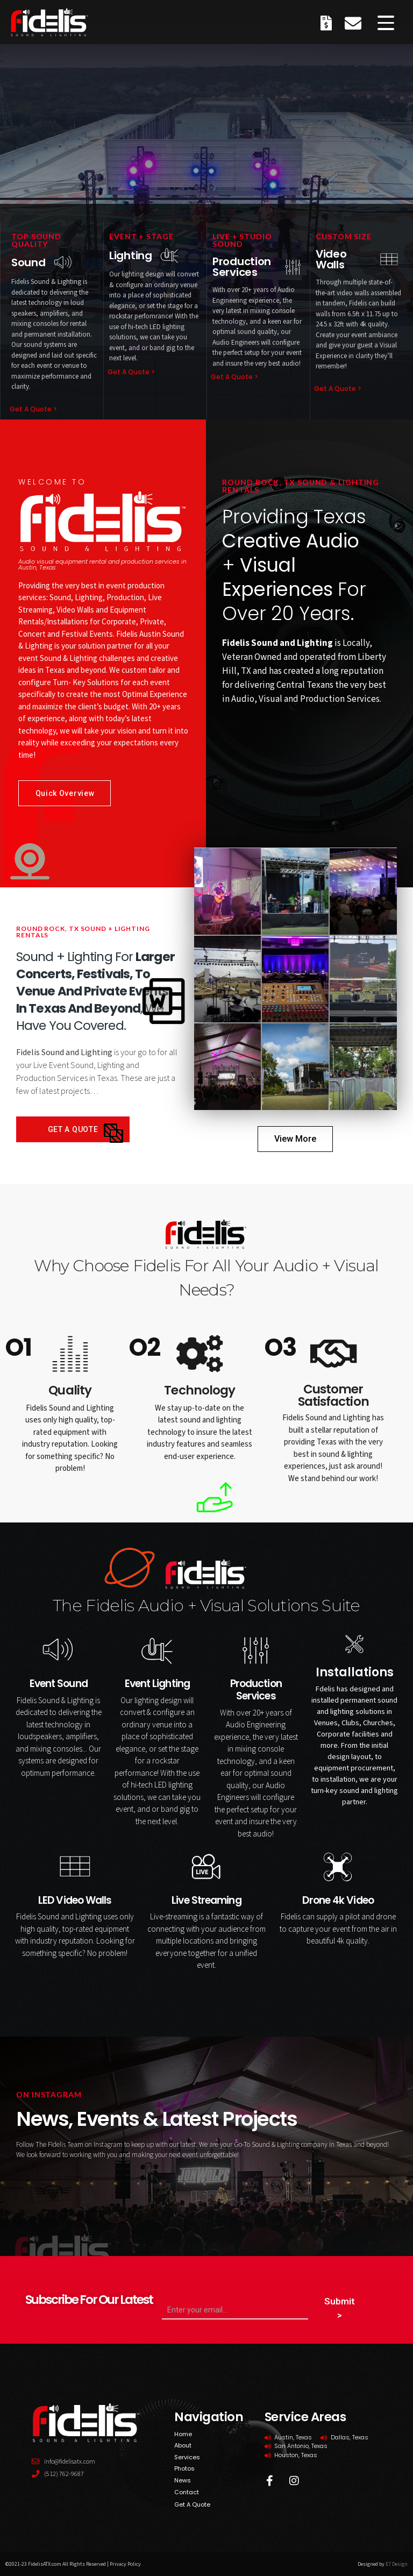 The width and height of the screenshot is (413, 2576). What do you see at coordinates (130, 1568) in the screenshot?
I see `explore global or worldwide content` at bounding box center [130, 1568].